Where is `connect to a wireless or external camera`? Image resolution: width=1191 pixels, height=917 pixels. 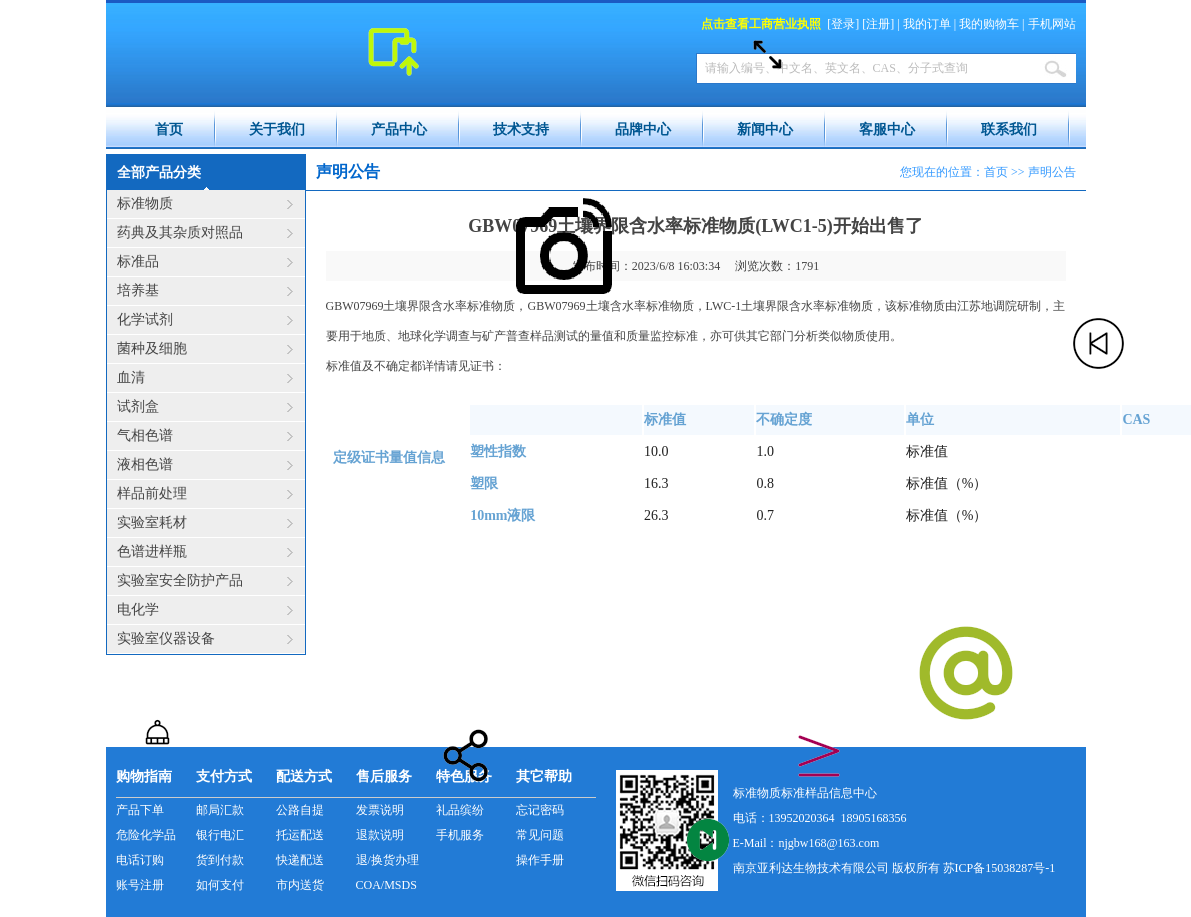 connect to a wireless or external camera is located at coordinates (564, 246).